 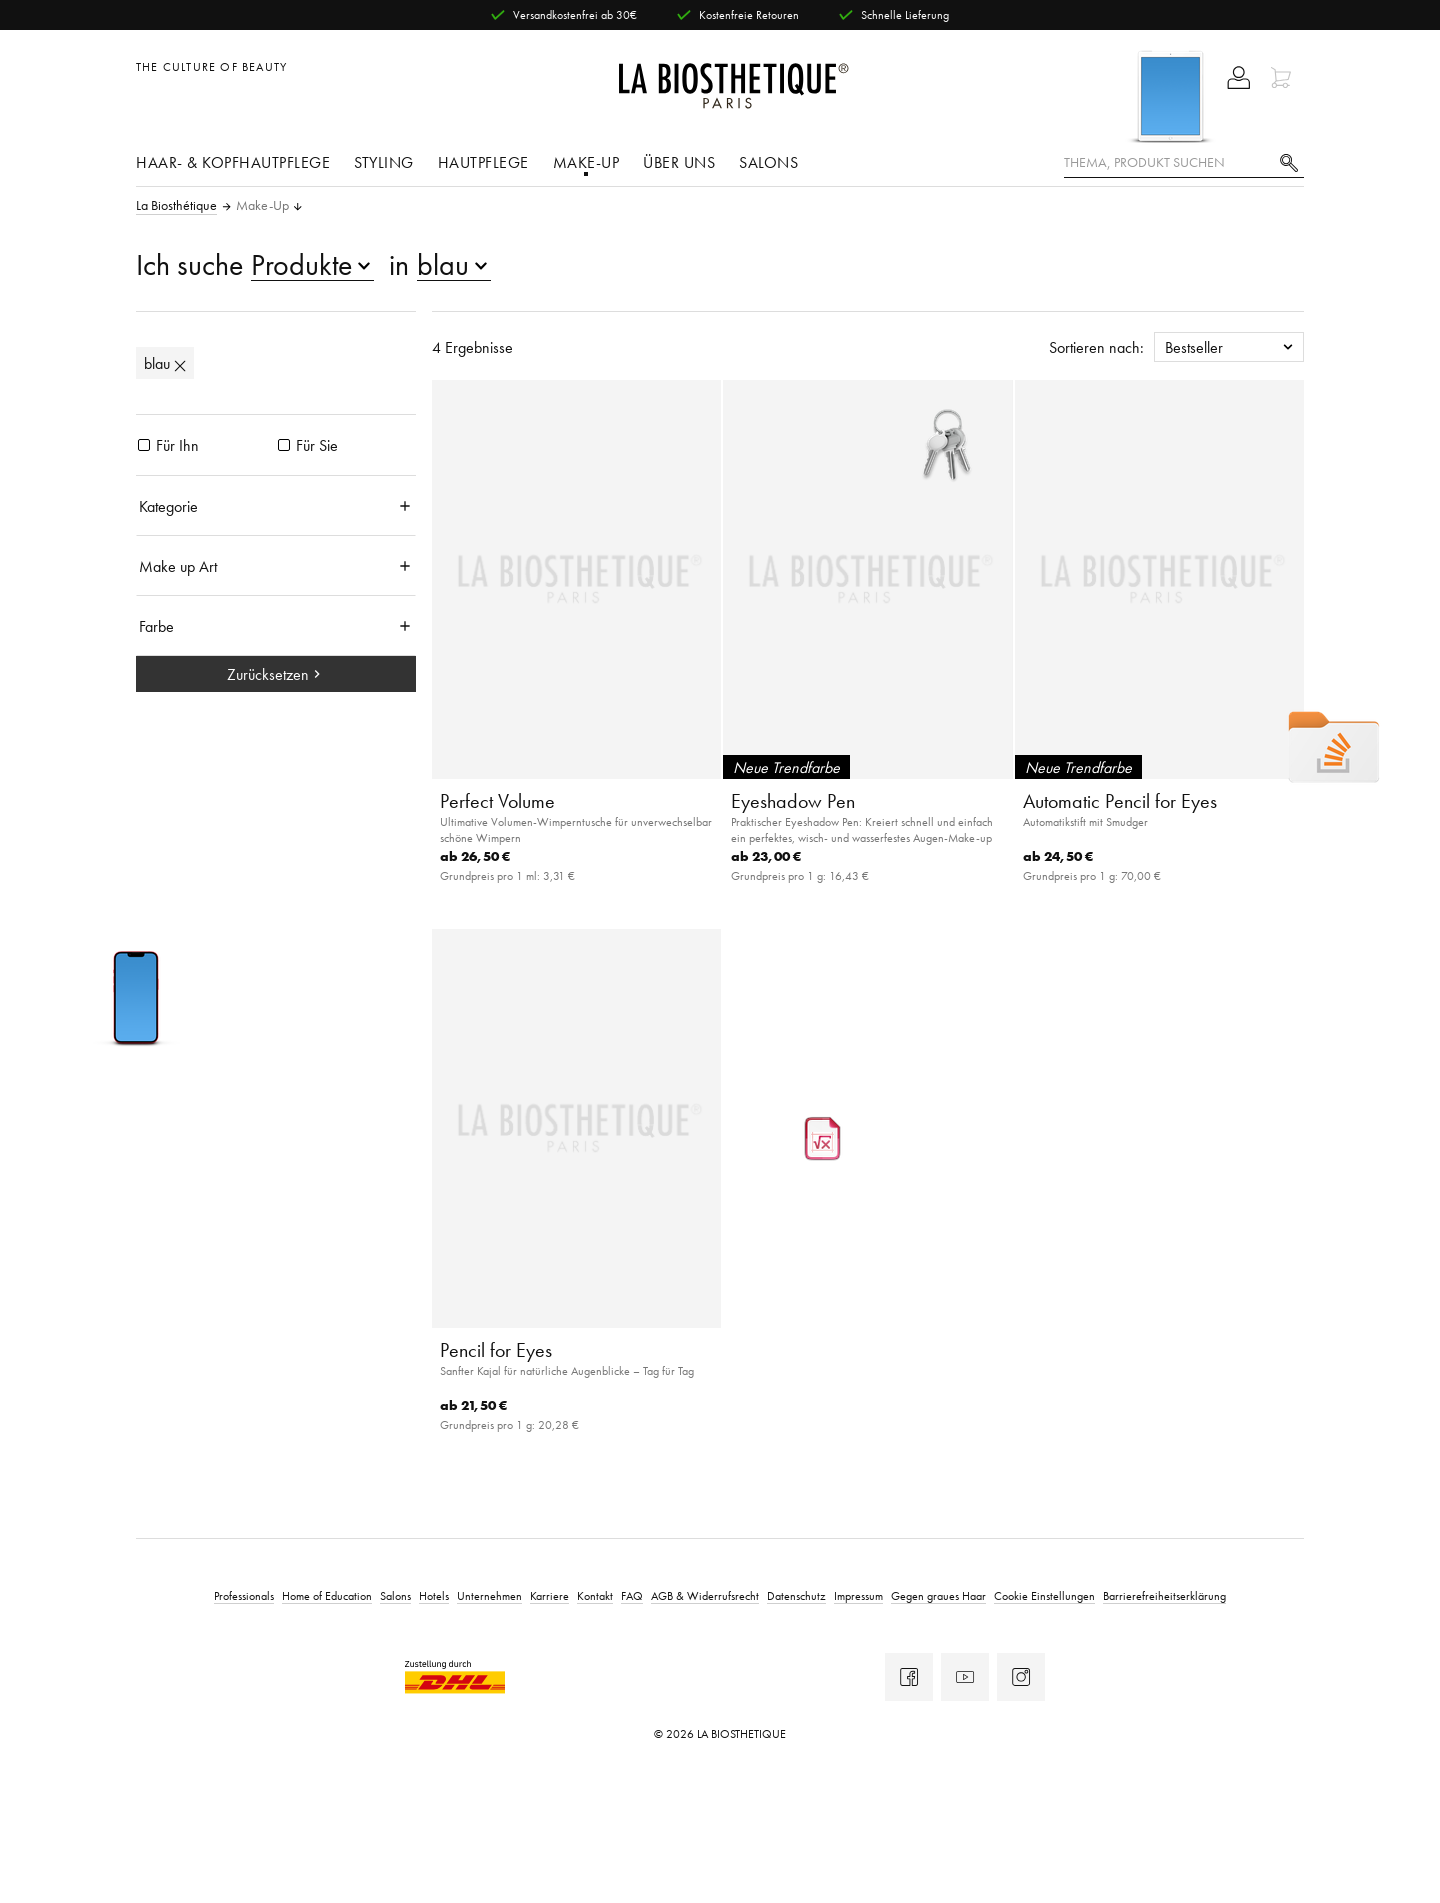 I want to click on libreoffice math formula file, so click(x=822, y=1138).